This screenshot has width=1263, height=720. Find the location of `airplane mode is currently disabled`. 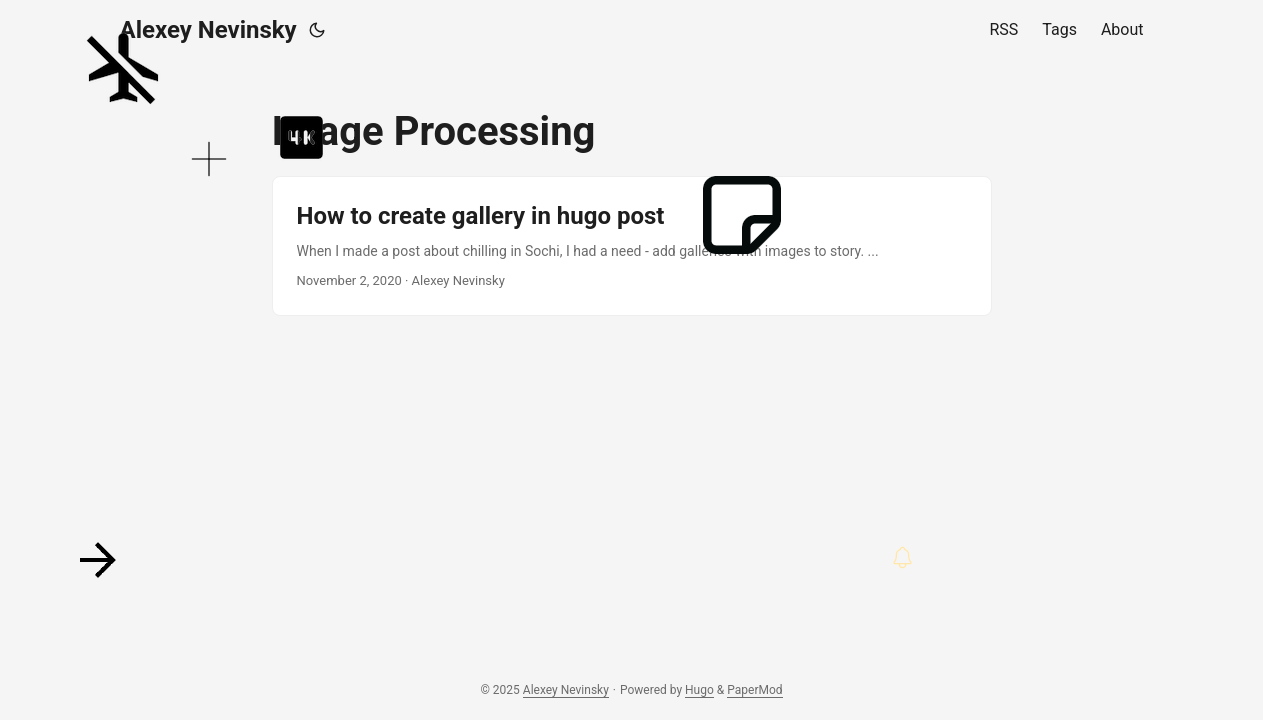

airplane mode is currently disabled is located at coordinates (123, 67).